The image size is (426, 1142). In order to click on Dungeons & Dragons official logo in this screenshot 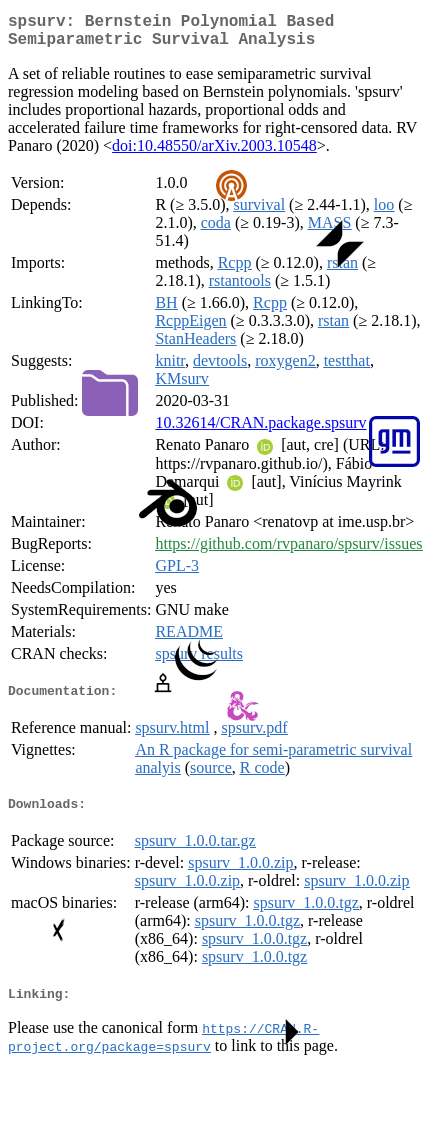, I will do `click(243, 706)`.